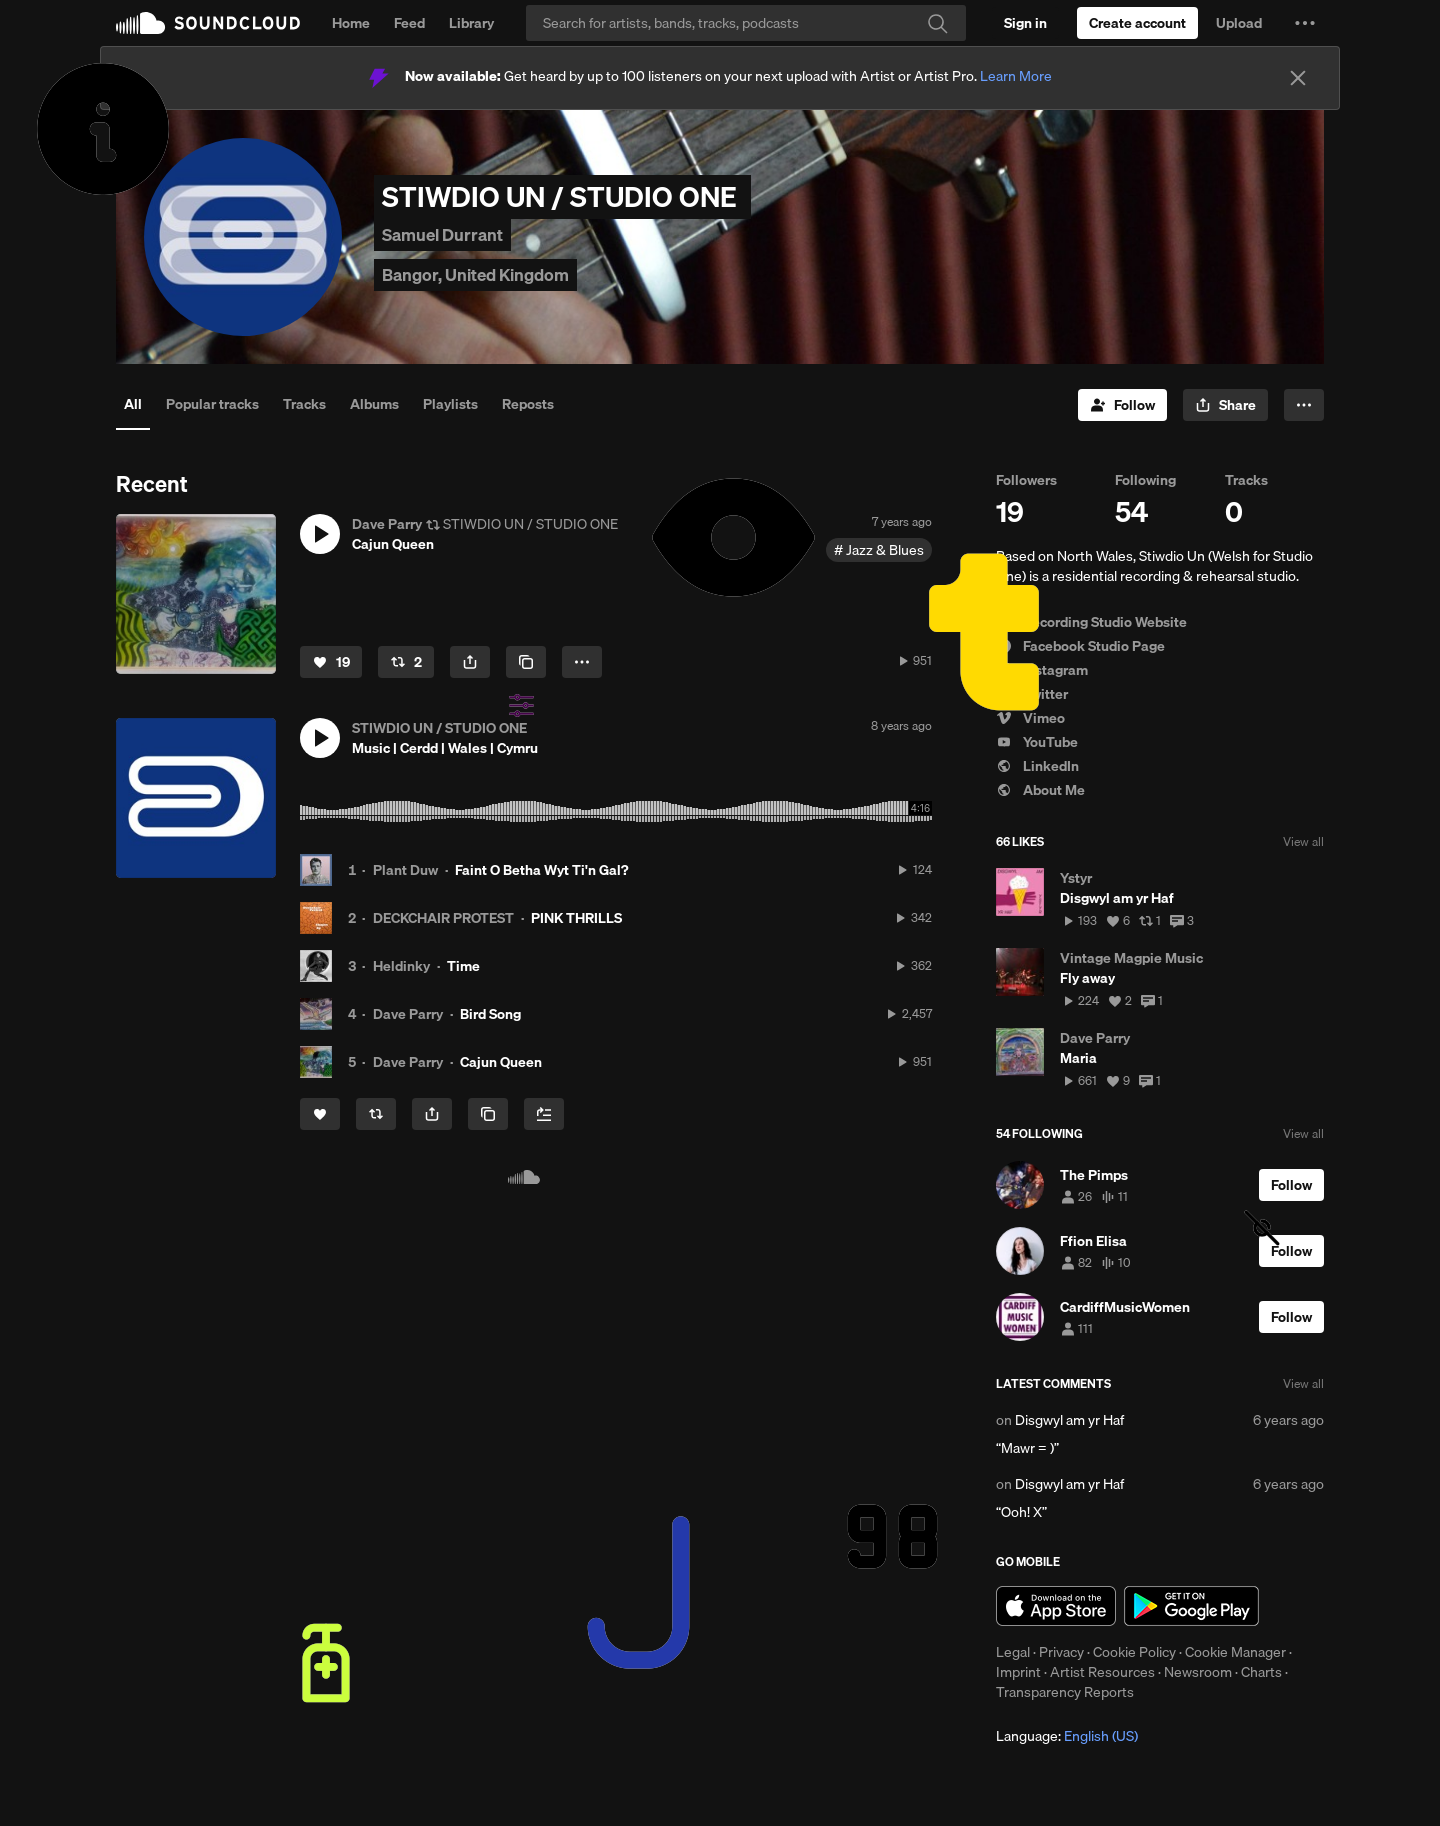  I want to click on disable location point or marker, so click(1262, 1228).